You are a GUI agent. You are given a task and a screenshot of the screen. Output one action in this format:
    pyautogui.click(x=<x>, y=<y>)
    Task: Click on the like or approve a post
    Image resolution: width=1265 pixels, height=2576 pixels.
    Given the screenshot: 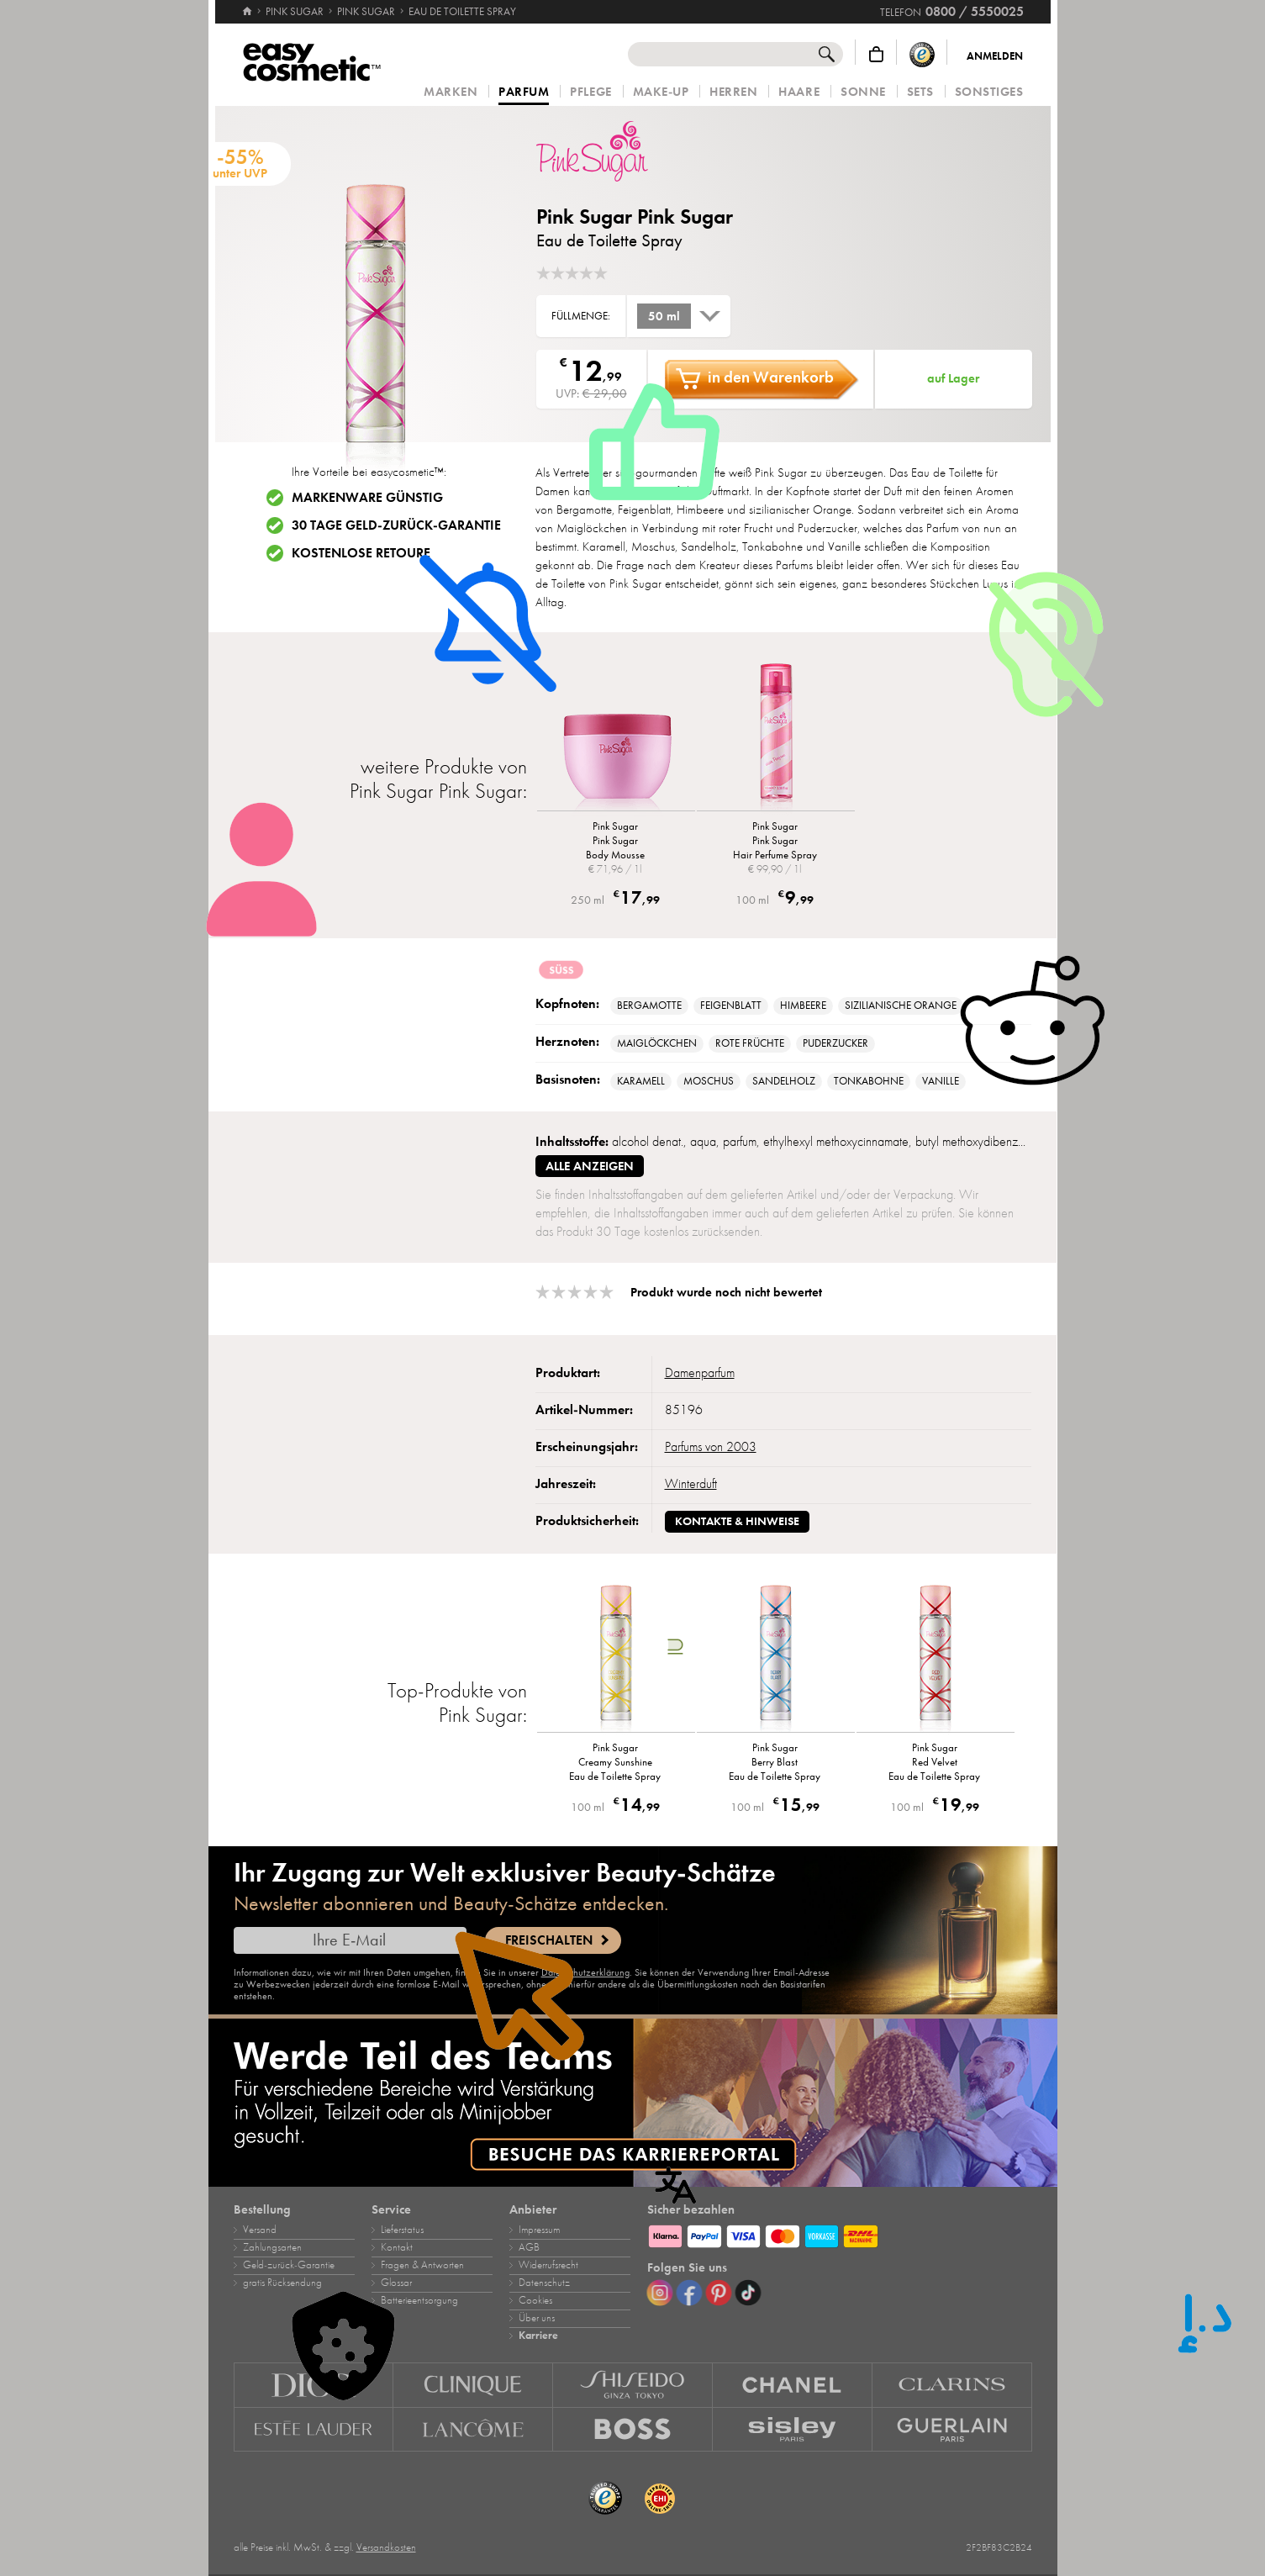 What is the action you would take?
    pyautogui.click(x=654, y=448)
    